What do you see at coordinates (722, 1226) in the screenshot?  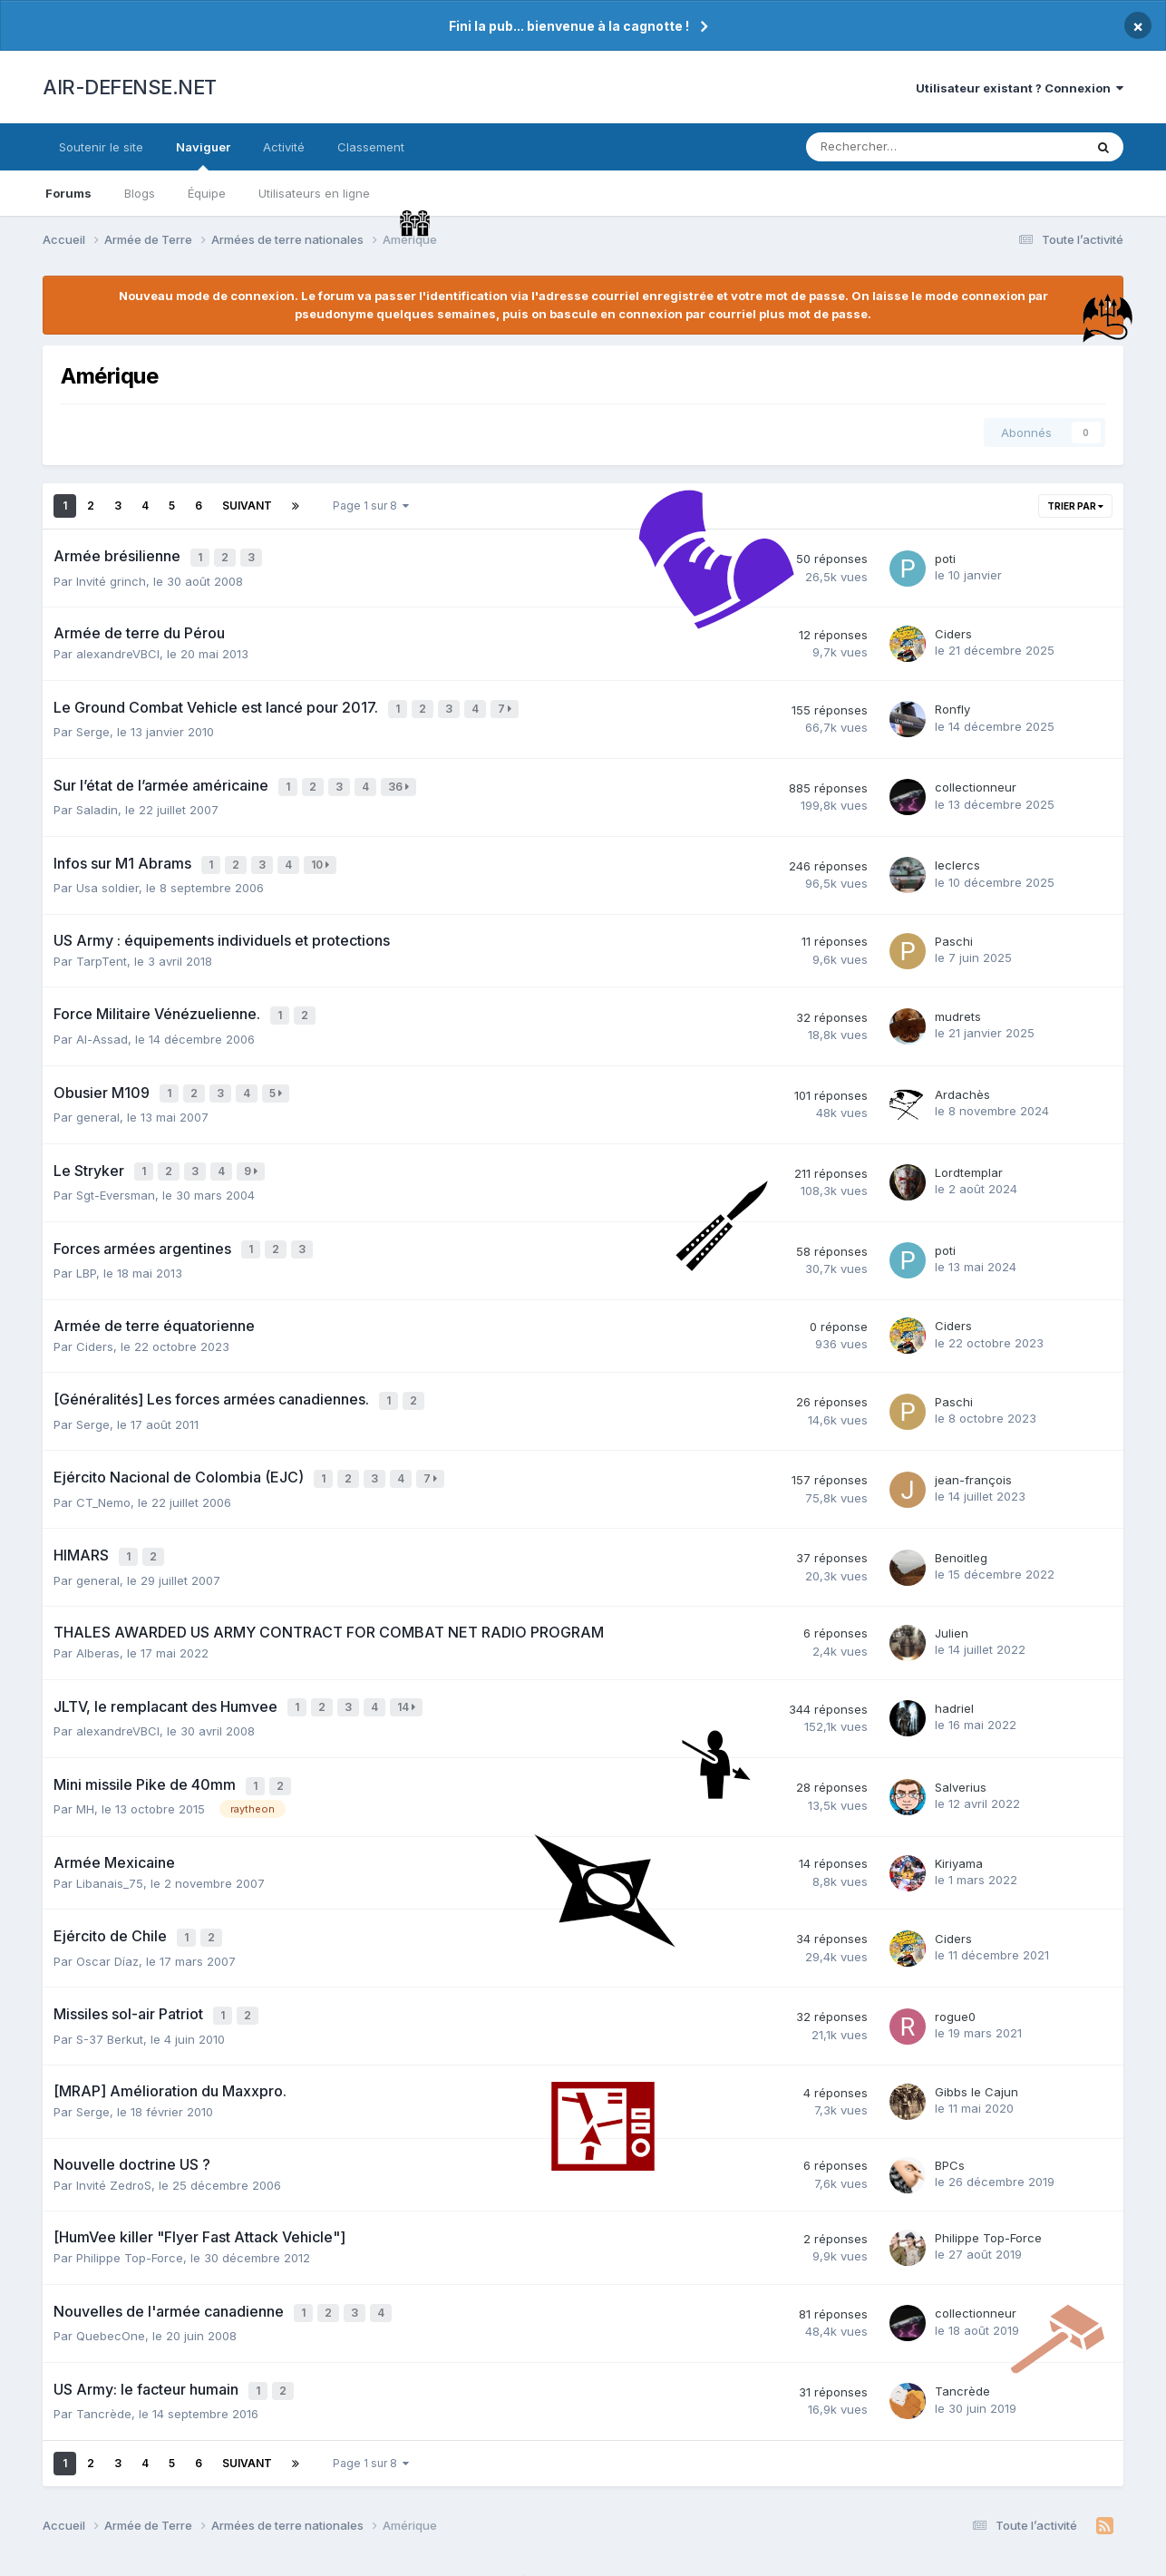 I see `select butterfly knife weapon in game inventory` at bounding box center [722, 1226].